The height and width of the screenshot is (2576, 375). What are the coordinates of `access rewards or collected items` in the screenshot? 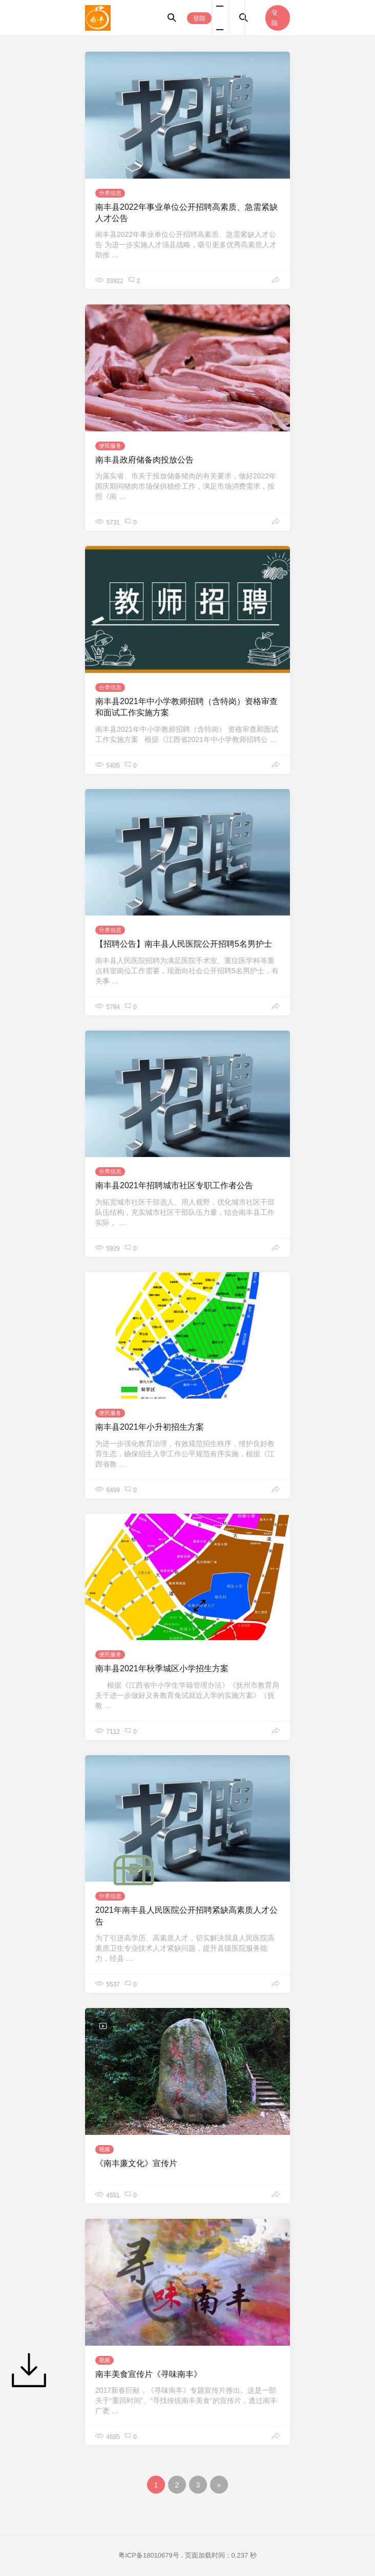 It's located at (134, 1871).